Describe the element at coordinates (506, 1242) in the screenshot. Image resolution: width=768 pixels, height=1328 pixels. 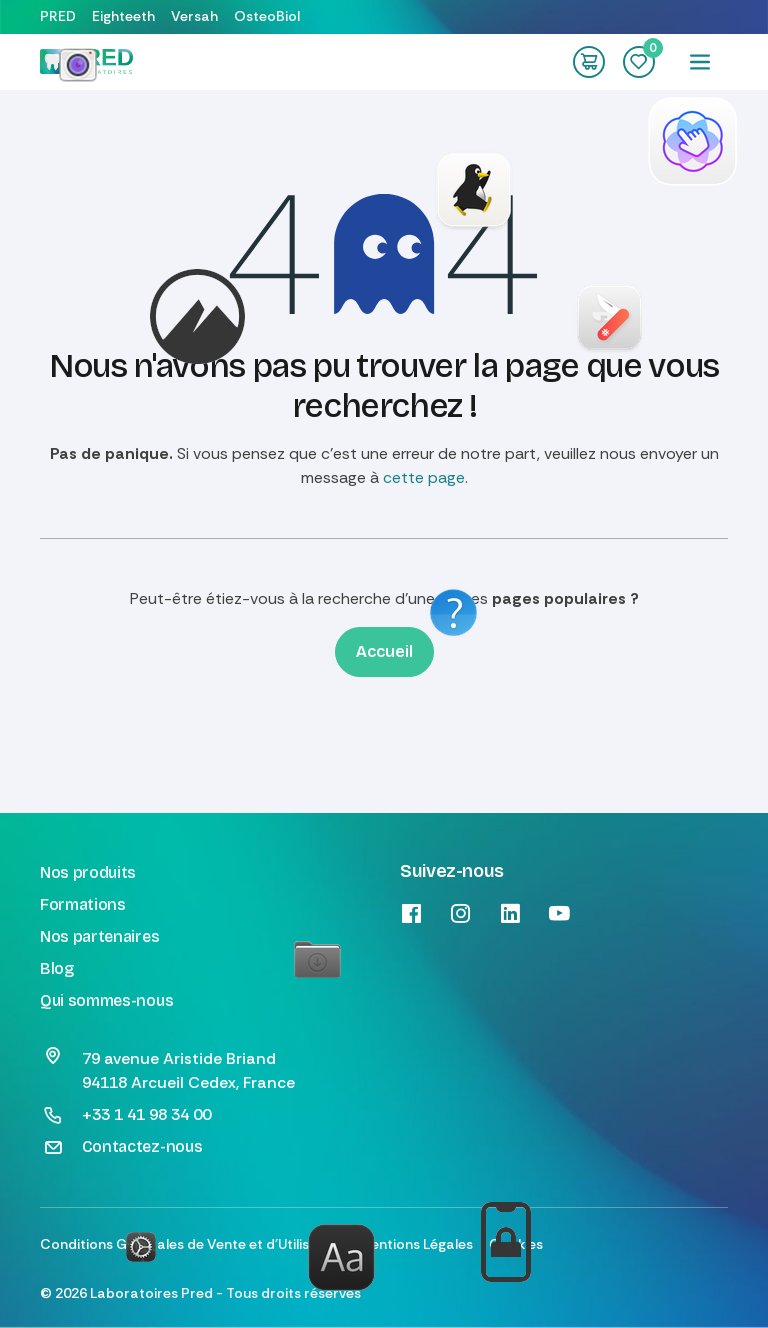
I see `device is locked or secured` at that location.